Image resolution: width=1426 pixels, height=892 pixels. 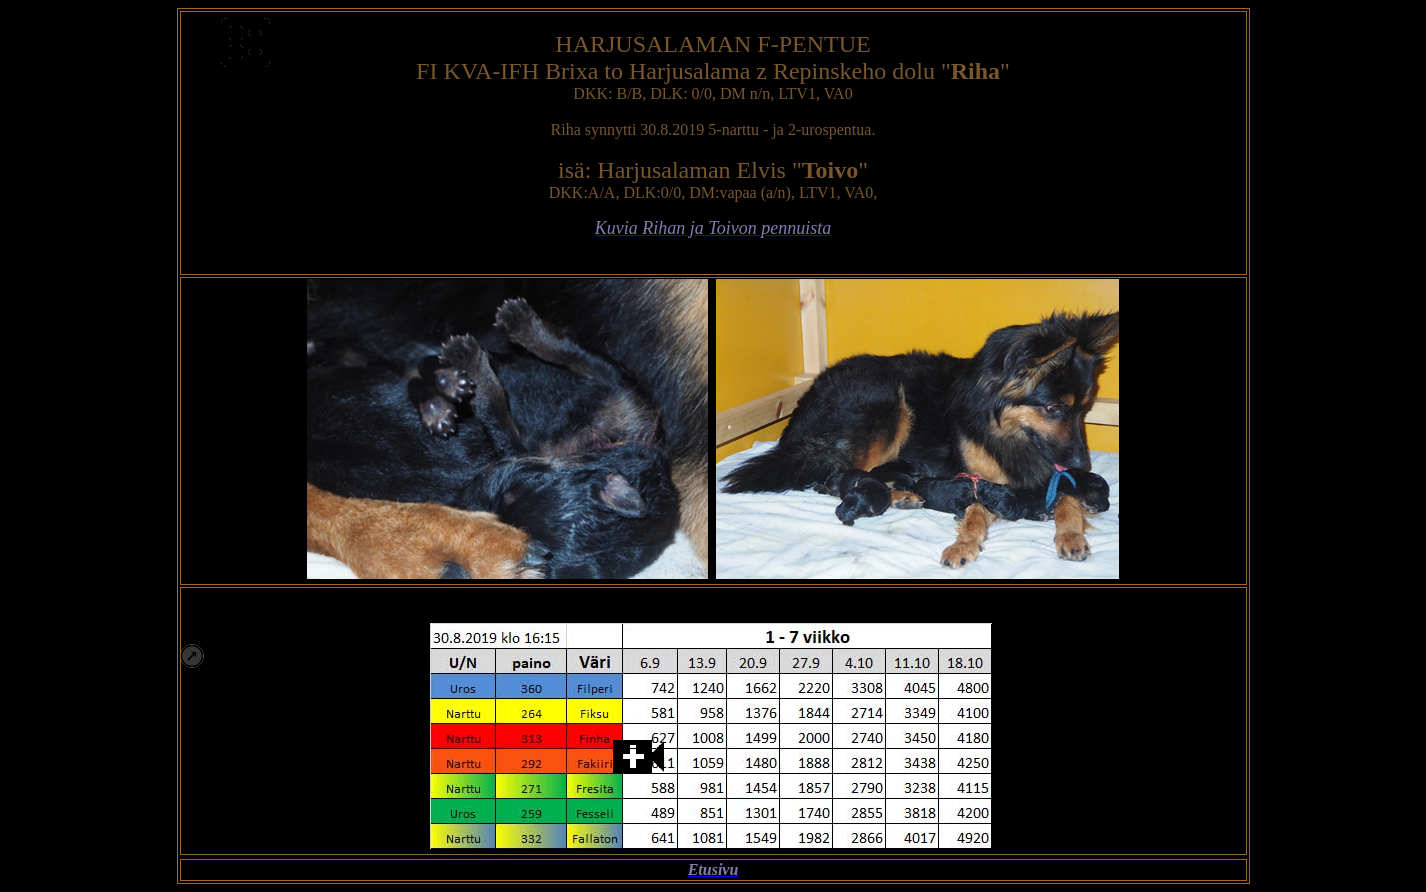 I want to click on start a new video call, so click(x=638, y=756).